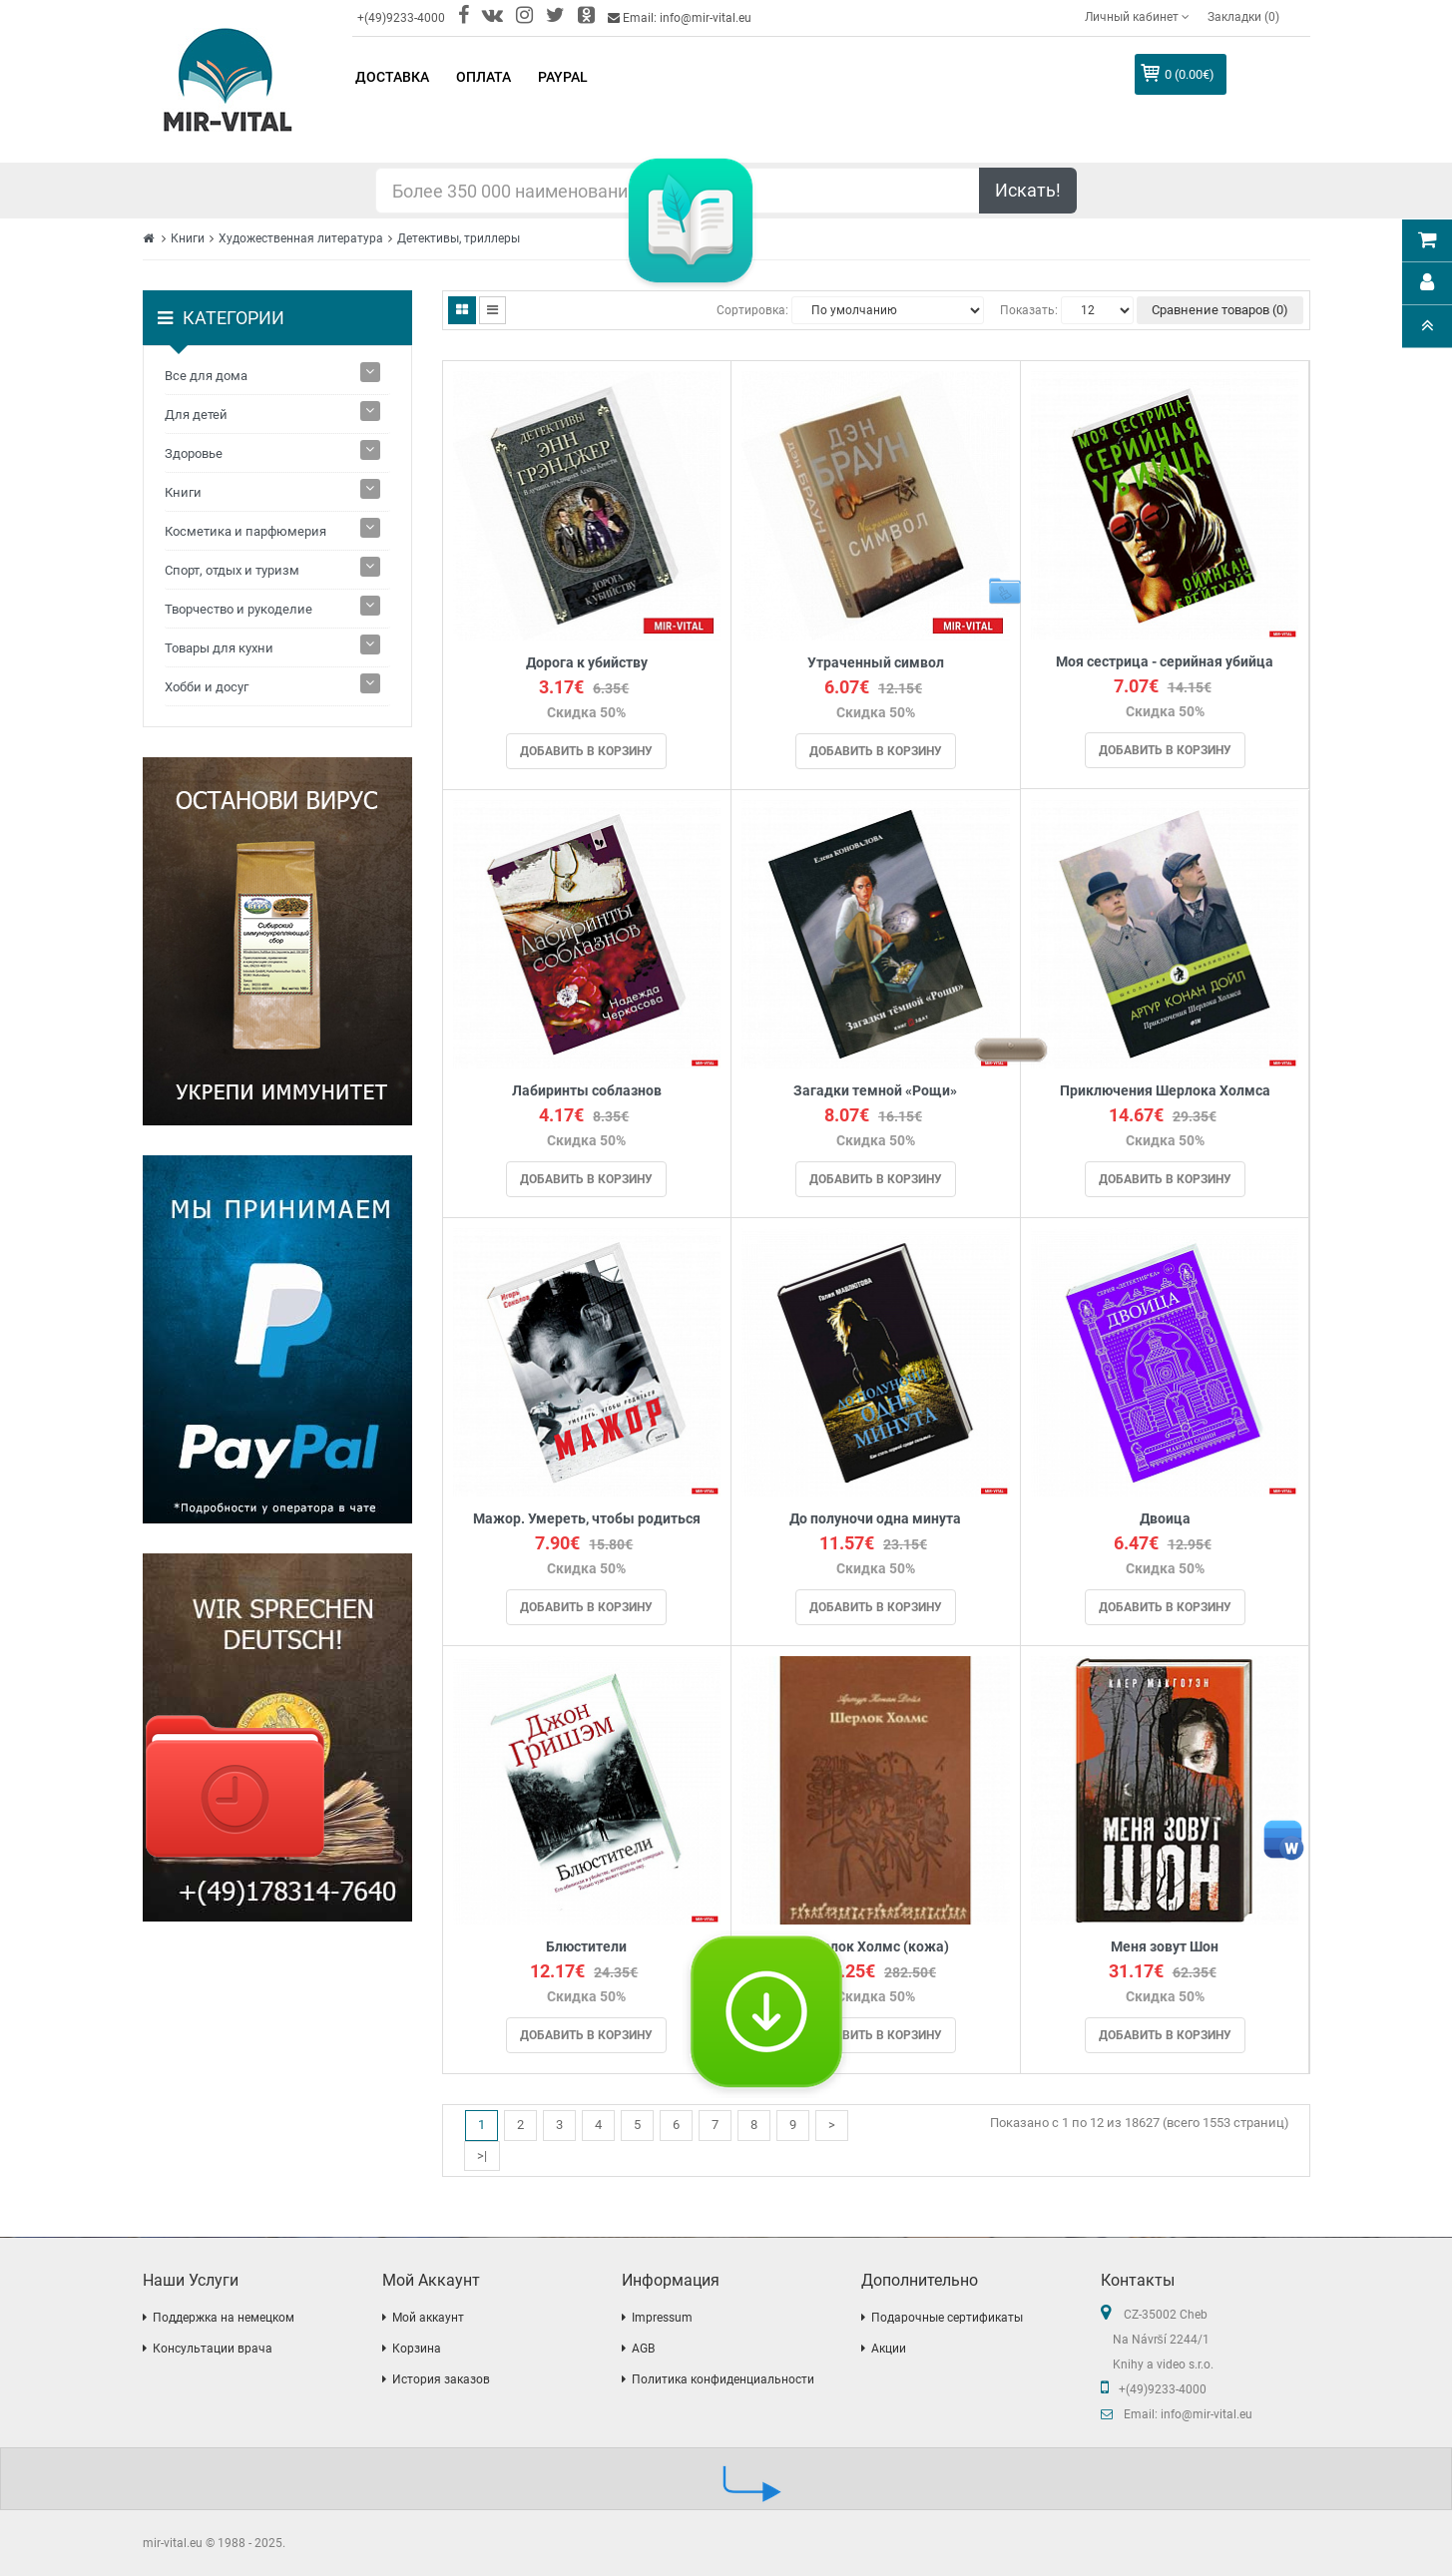 Image resolution: width=1452 pixels, height=2576 pixels. Describe the element at coordinates (1282, 1839) in the screenshot. I see `open Microsoft Word` at that location.